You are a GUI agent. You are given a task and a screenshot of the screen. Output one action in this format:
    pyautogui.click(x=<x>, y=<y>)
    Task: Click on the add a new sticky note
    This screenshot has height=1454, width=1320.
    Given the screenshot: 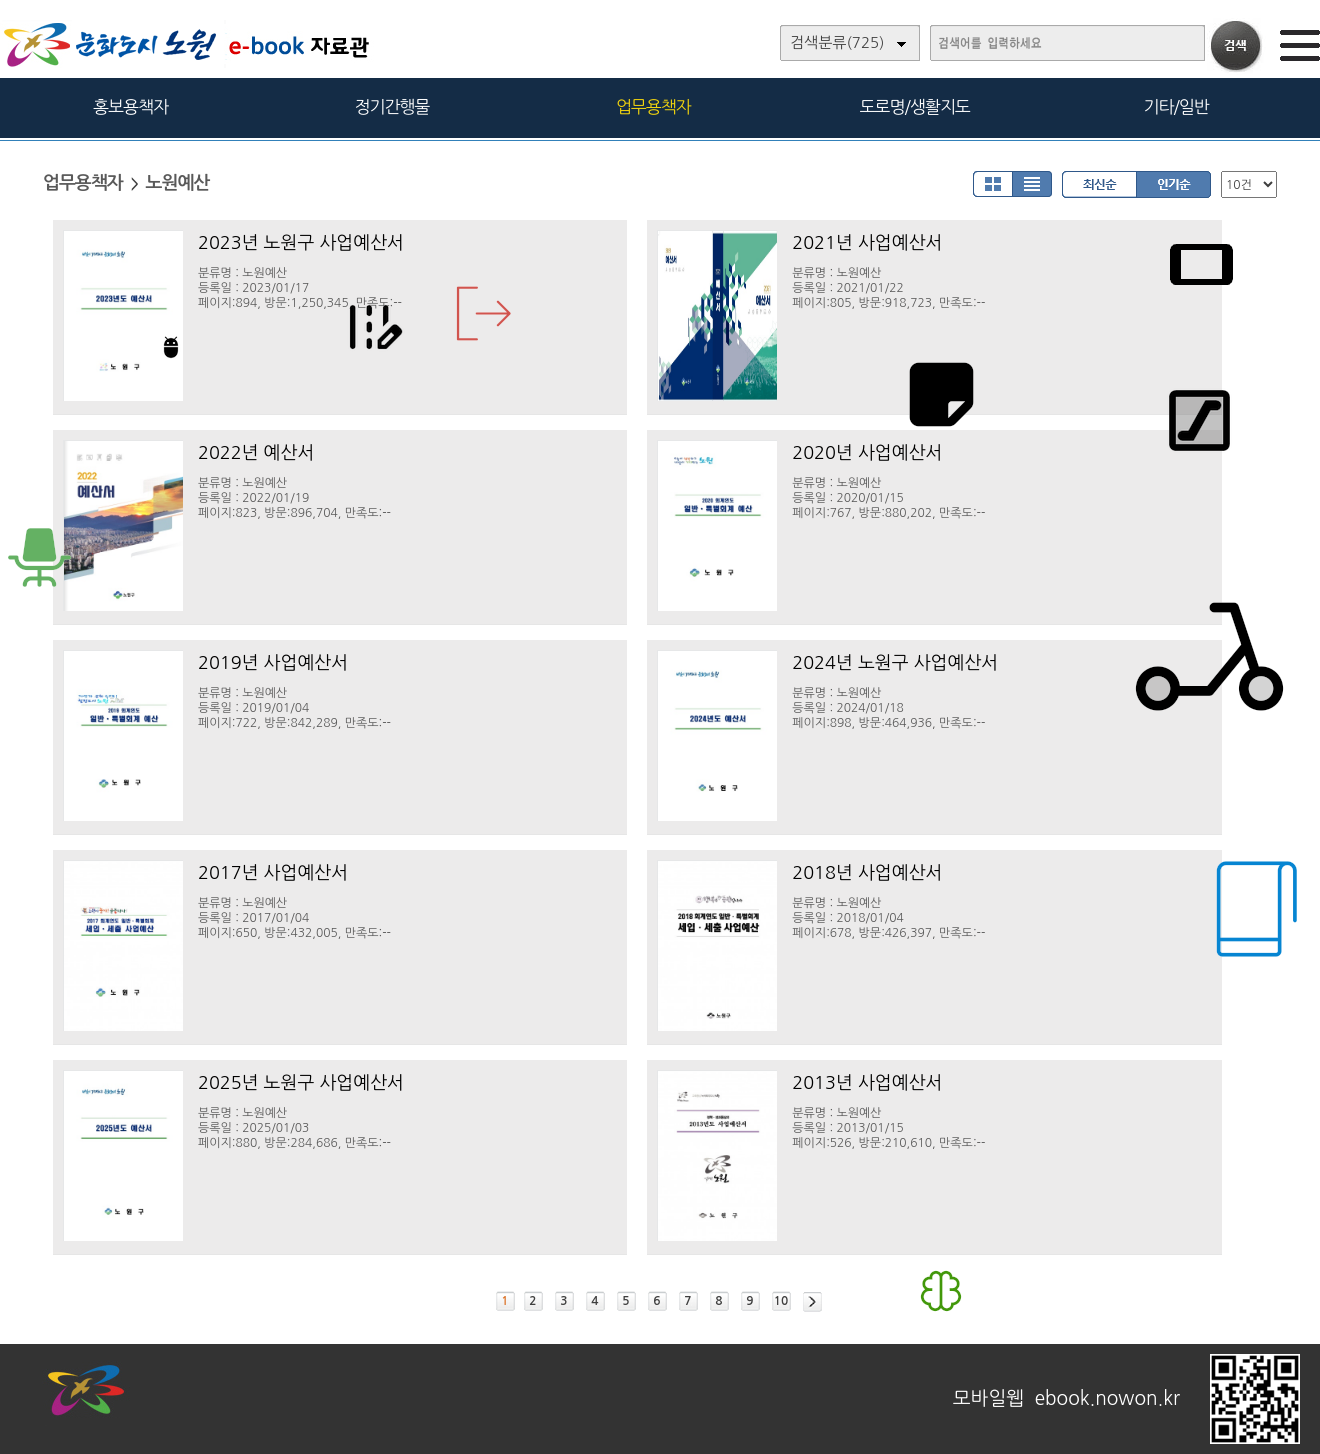 What is the action you would take?
    pyautogui.click(x=941, y=394)
    